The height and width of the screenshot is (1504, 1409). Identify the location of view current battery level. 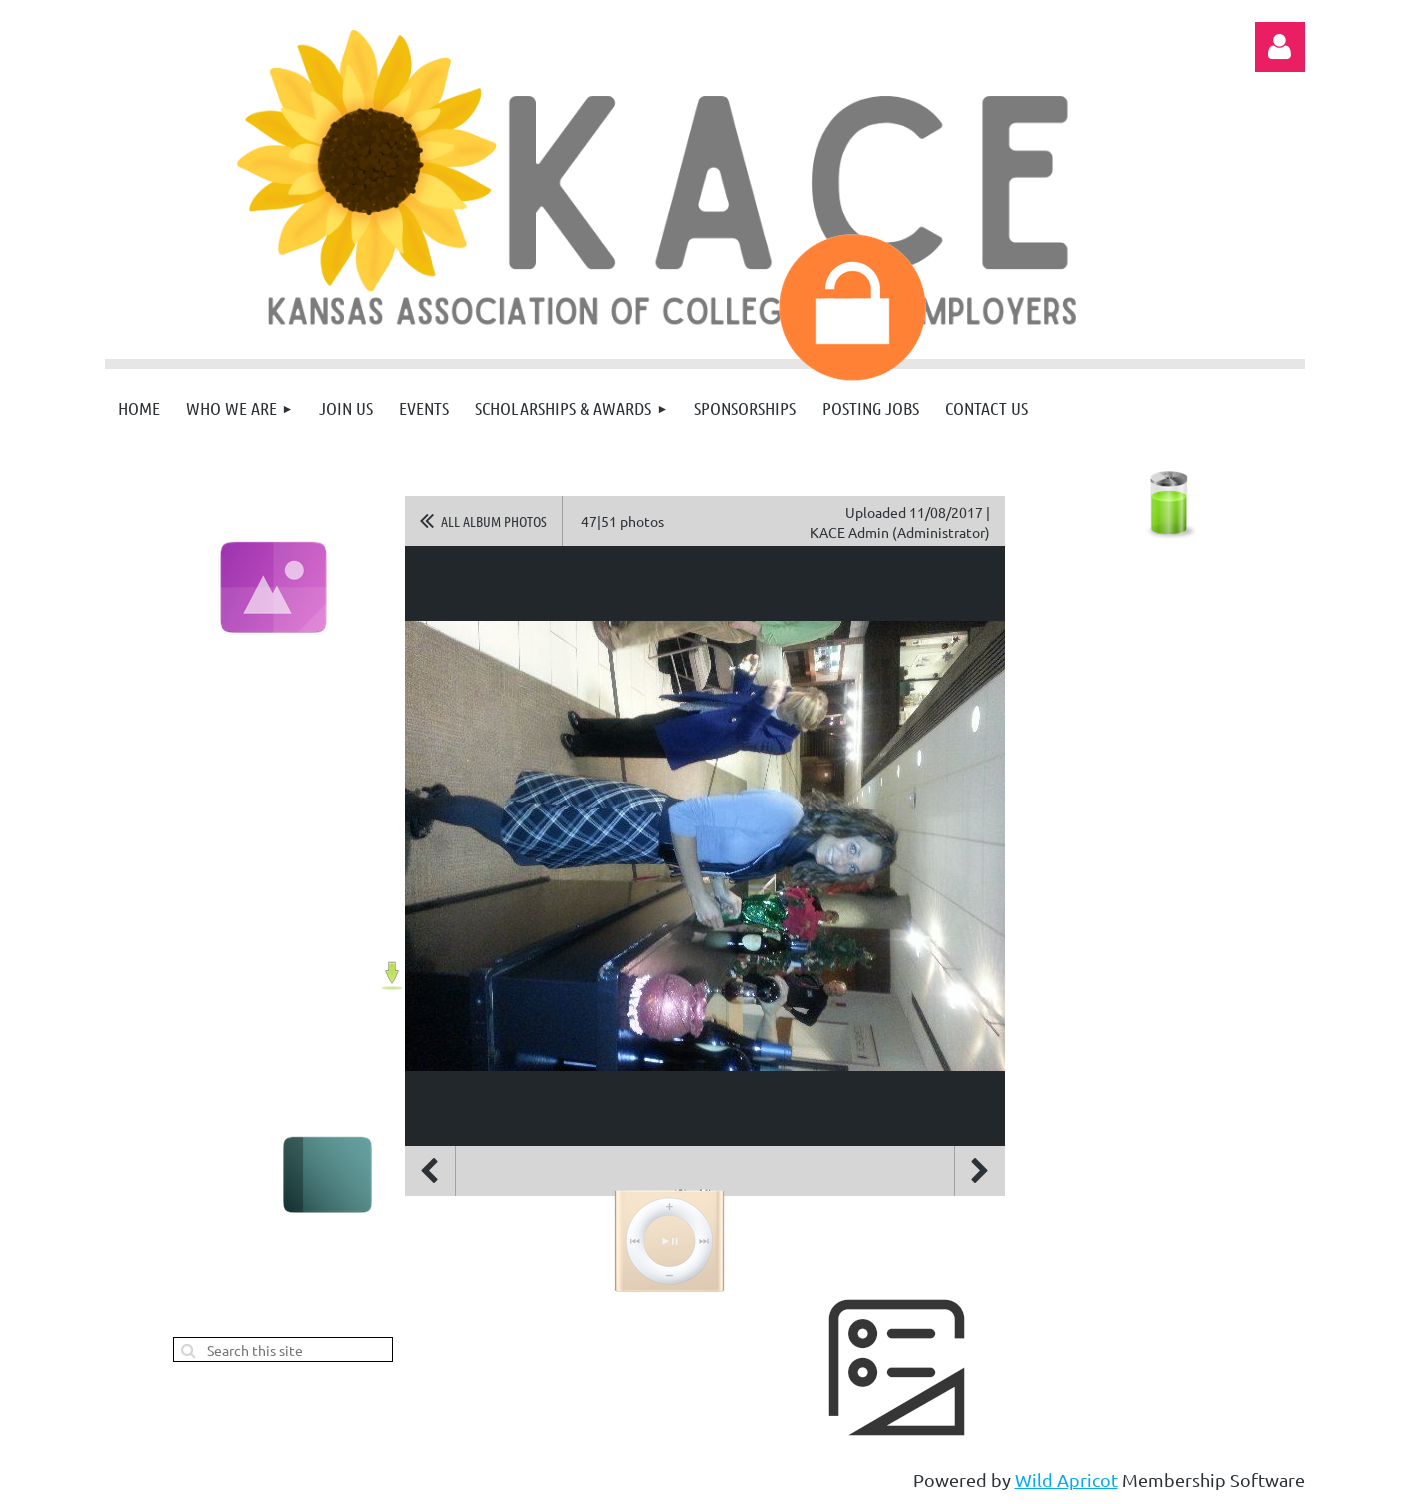
(1169, 503).